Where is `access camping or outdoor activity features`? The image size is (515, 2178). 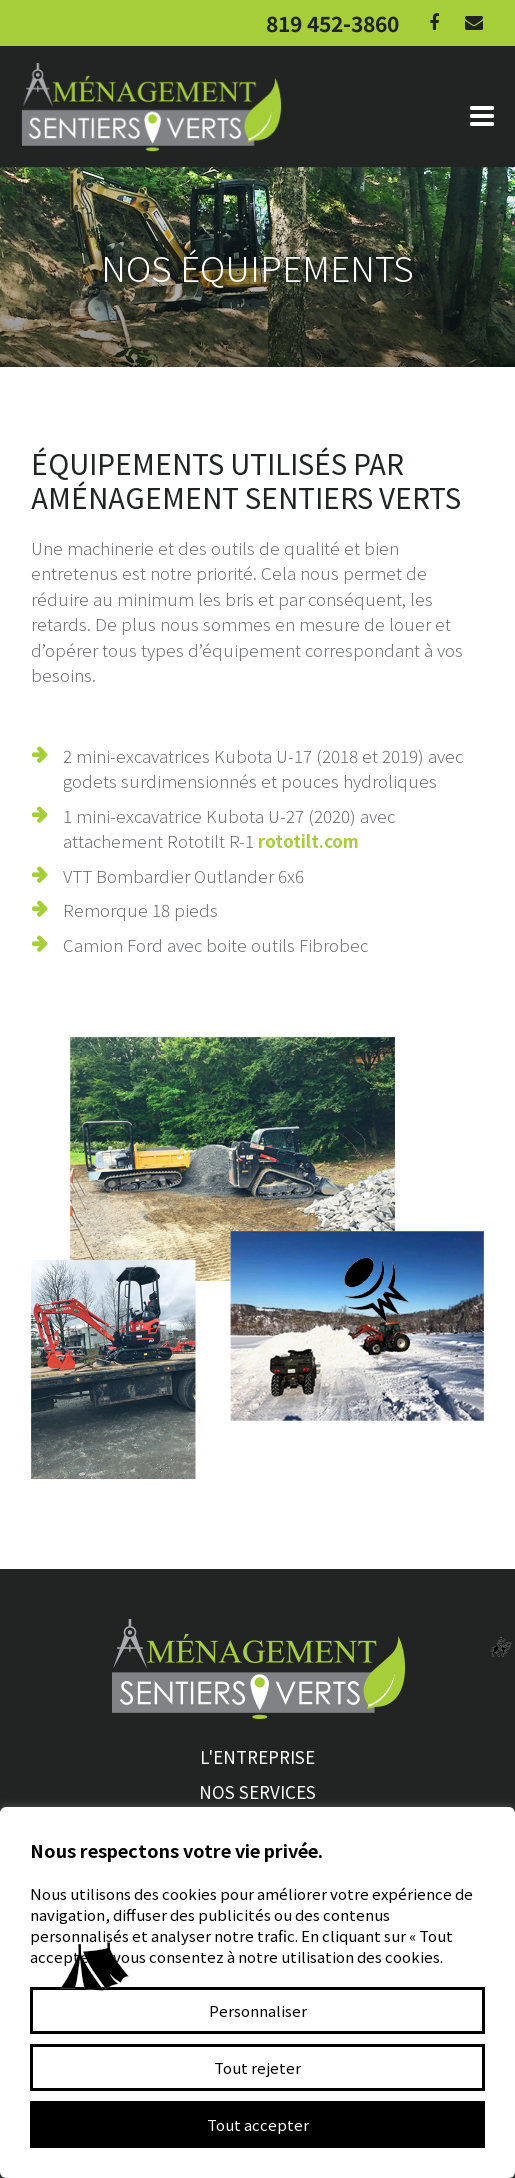 access camping or outdoor activity features is located at coordinates (94, 1966).